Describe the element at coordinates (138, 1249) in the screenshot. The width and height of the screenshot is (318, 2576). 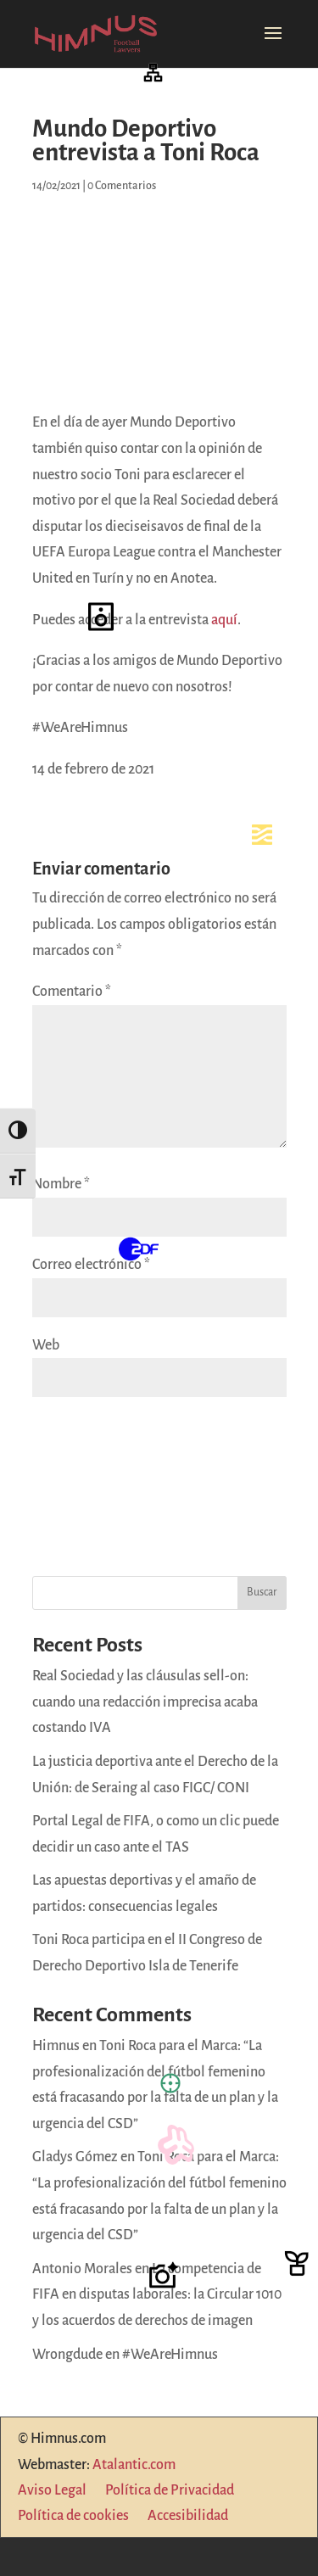
I see `ZDF German television network logo` at that location.